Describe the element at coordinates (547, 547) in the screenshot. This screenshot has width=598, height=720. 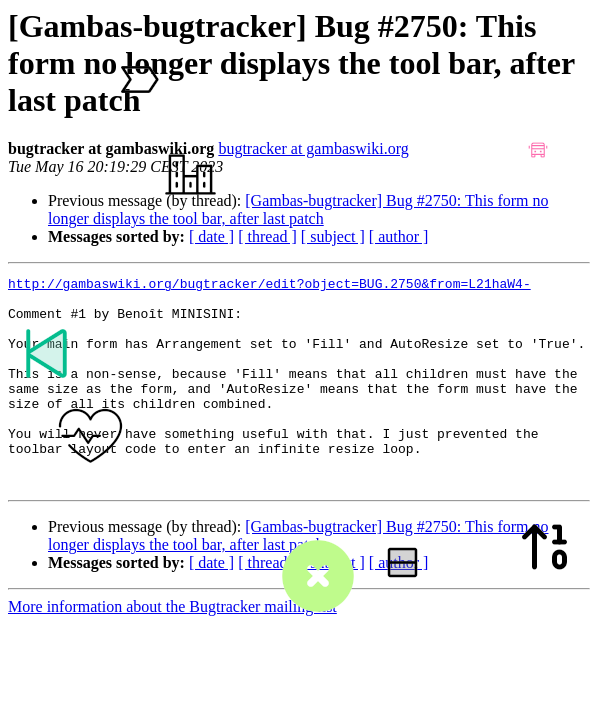
I see `sort numerically in descending order (high to low)` at that location.